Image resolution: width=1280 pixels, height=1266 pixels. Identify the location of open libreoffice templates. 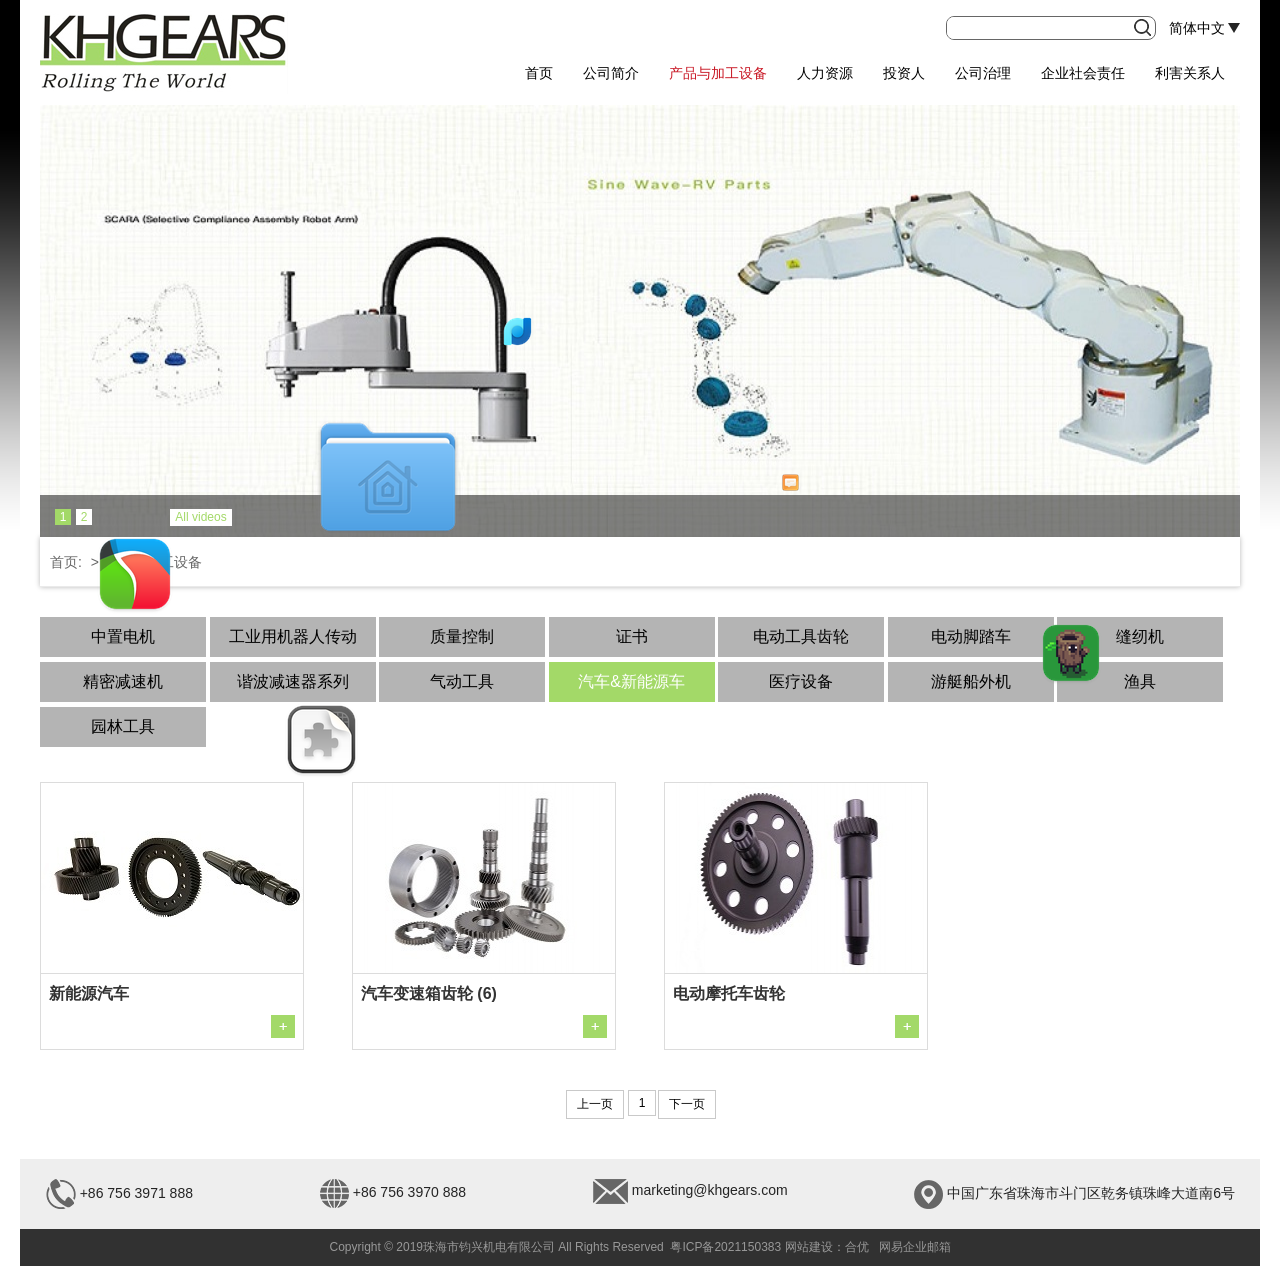
(321, 739).